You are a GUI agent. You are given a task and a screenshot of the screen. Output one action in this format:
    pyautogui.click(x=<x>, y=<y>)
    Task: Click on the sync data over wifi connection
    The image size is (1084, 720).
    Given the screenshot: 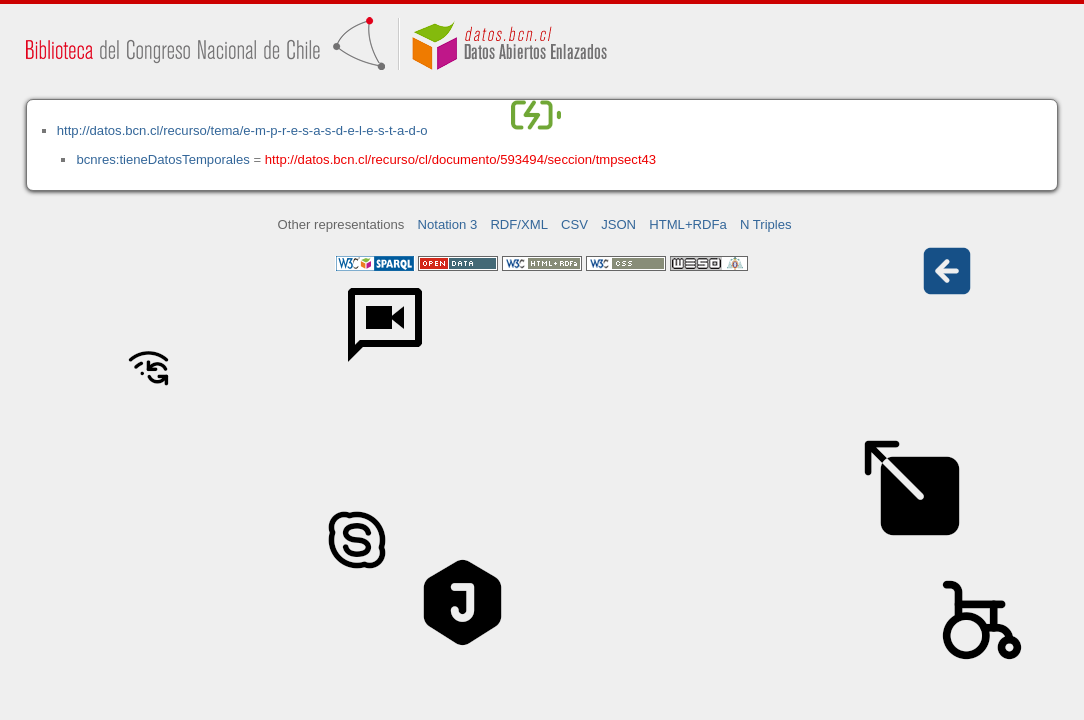 What is the action you would take?
    pyautogui.click(x=148, y=365)
    